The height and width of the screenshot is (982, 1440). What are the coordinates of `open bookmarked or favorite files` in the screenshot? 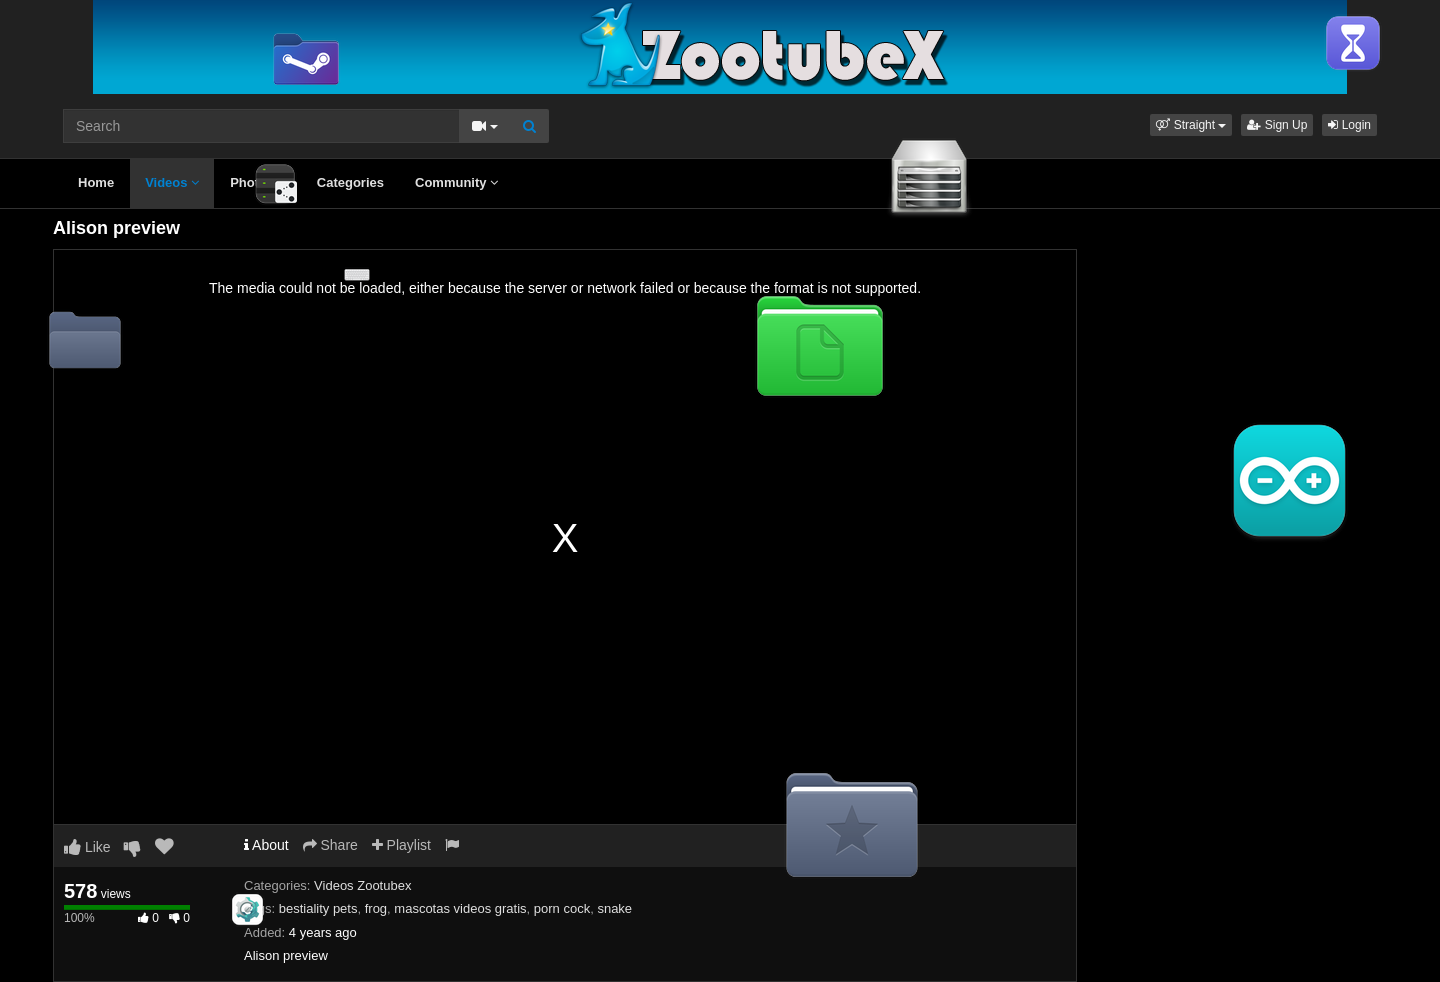 It's located at (852, 825).